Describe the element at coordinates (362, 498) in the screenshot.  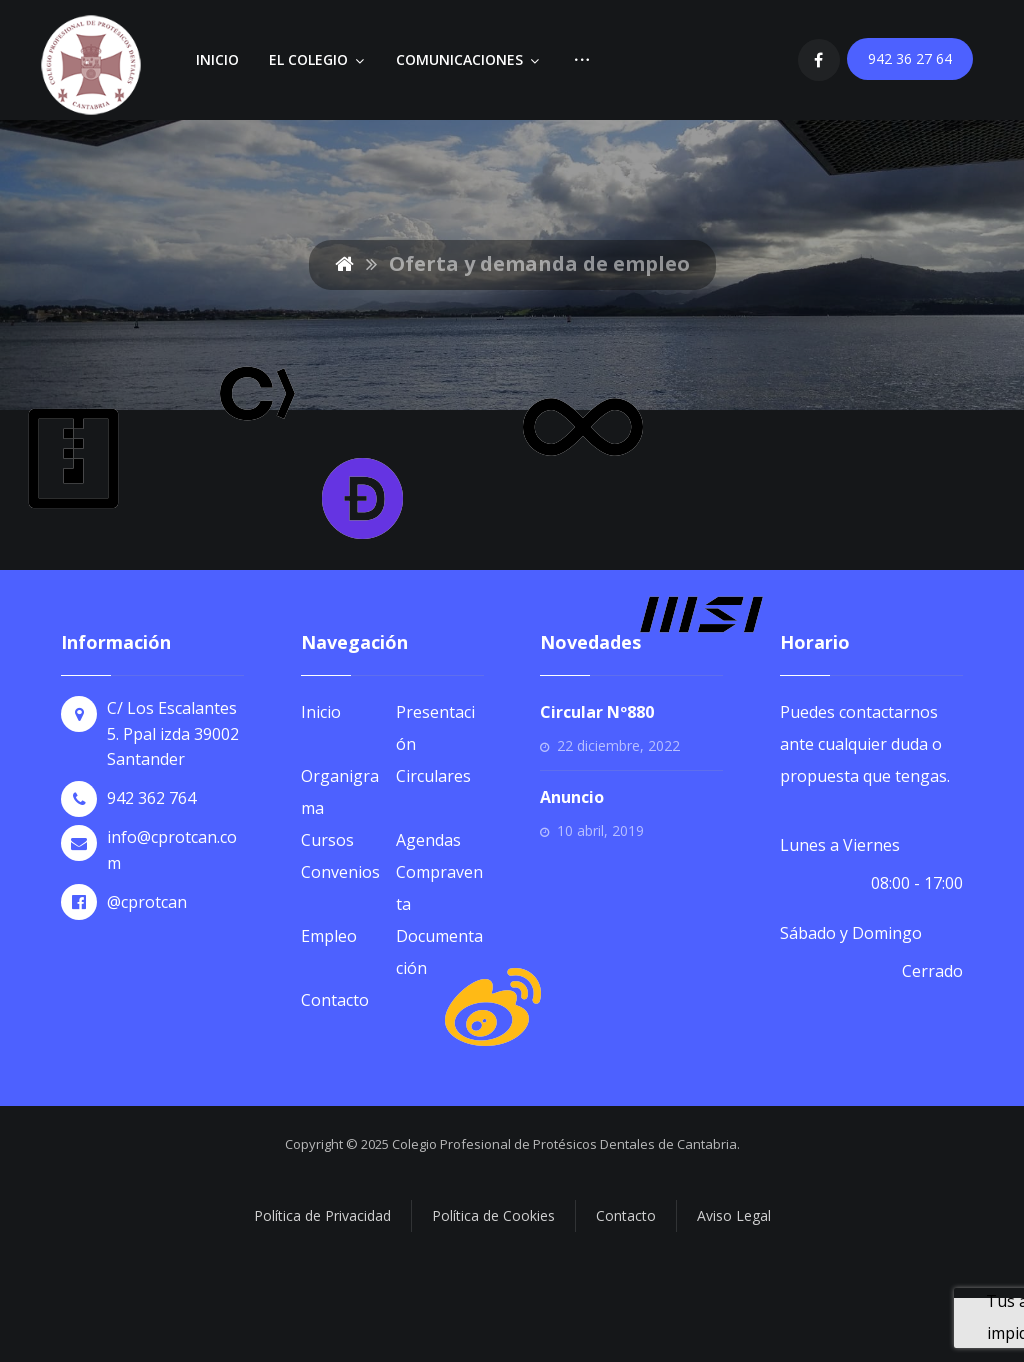
I see `view dogecoin wallet or balance` at that location.